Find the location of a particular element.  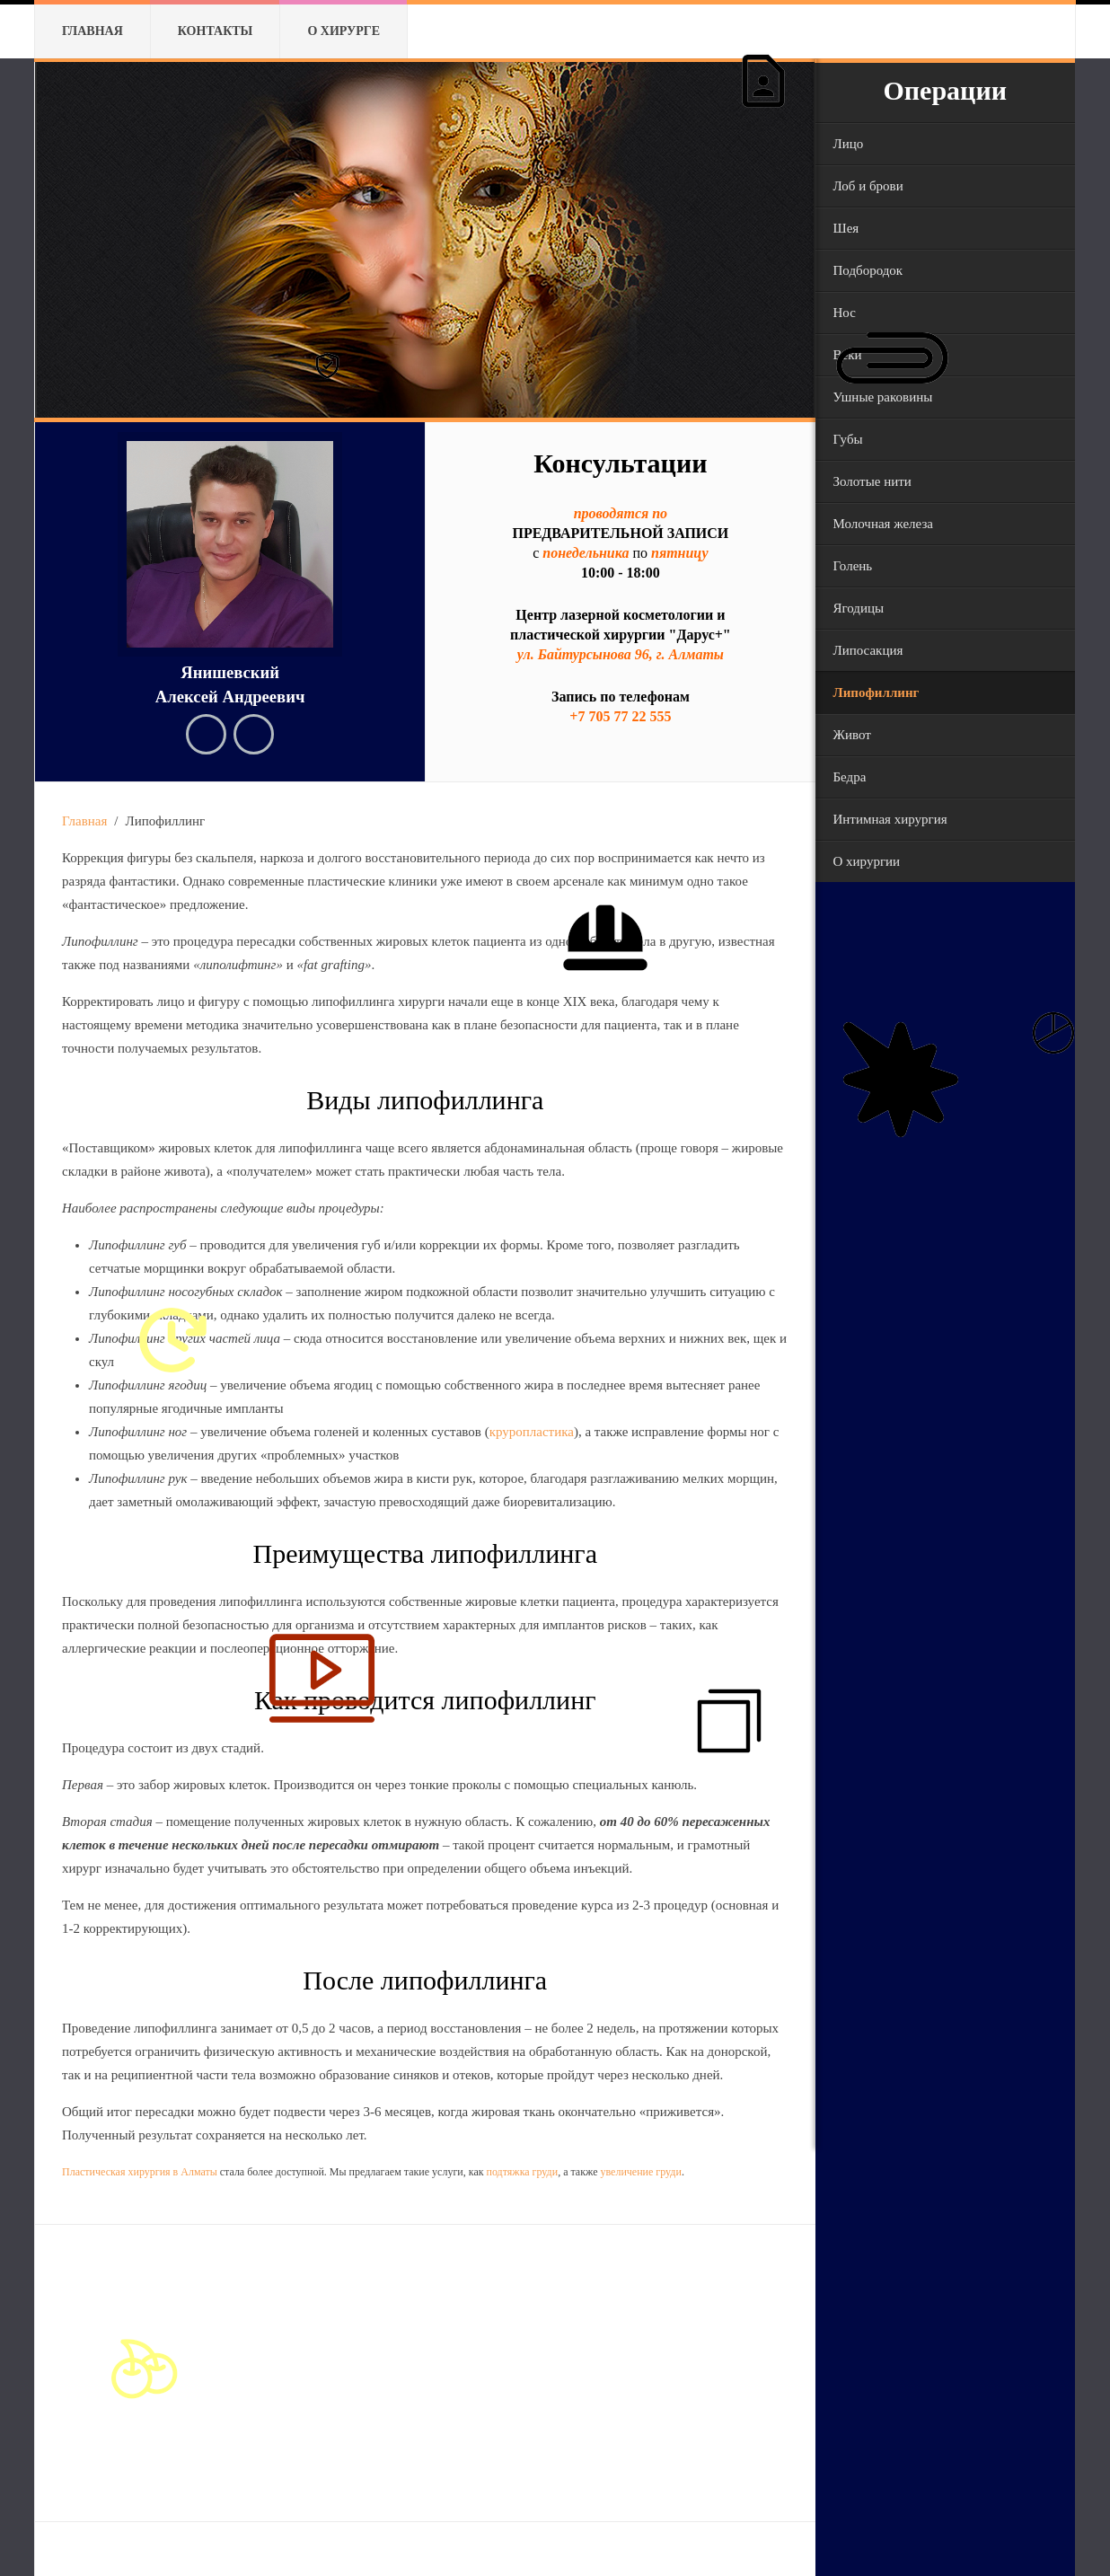

view contact details is located at coordinates (763, 81).